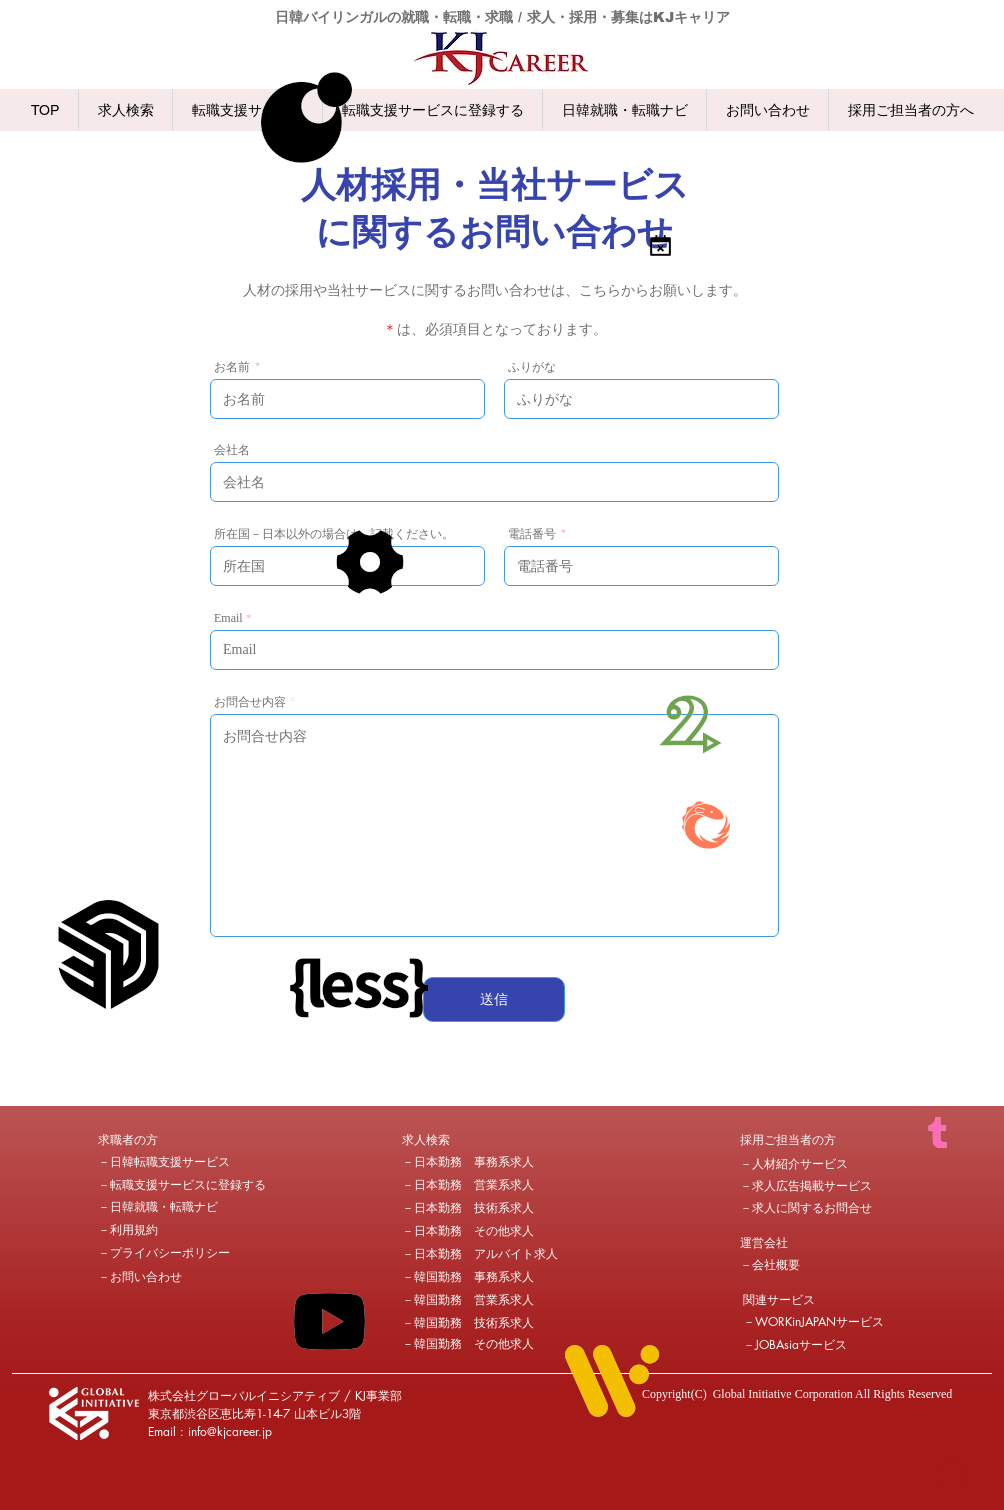 The height and width of the screenshot is (1510, 1004). Describe the element at coordinates (937, 1132) in the screenshot. I see `open Tumblr app` at that location.